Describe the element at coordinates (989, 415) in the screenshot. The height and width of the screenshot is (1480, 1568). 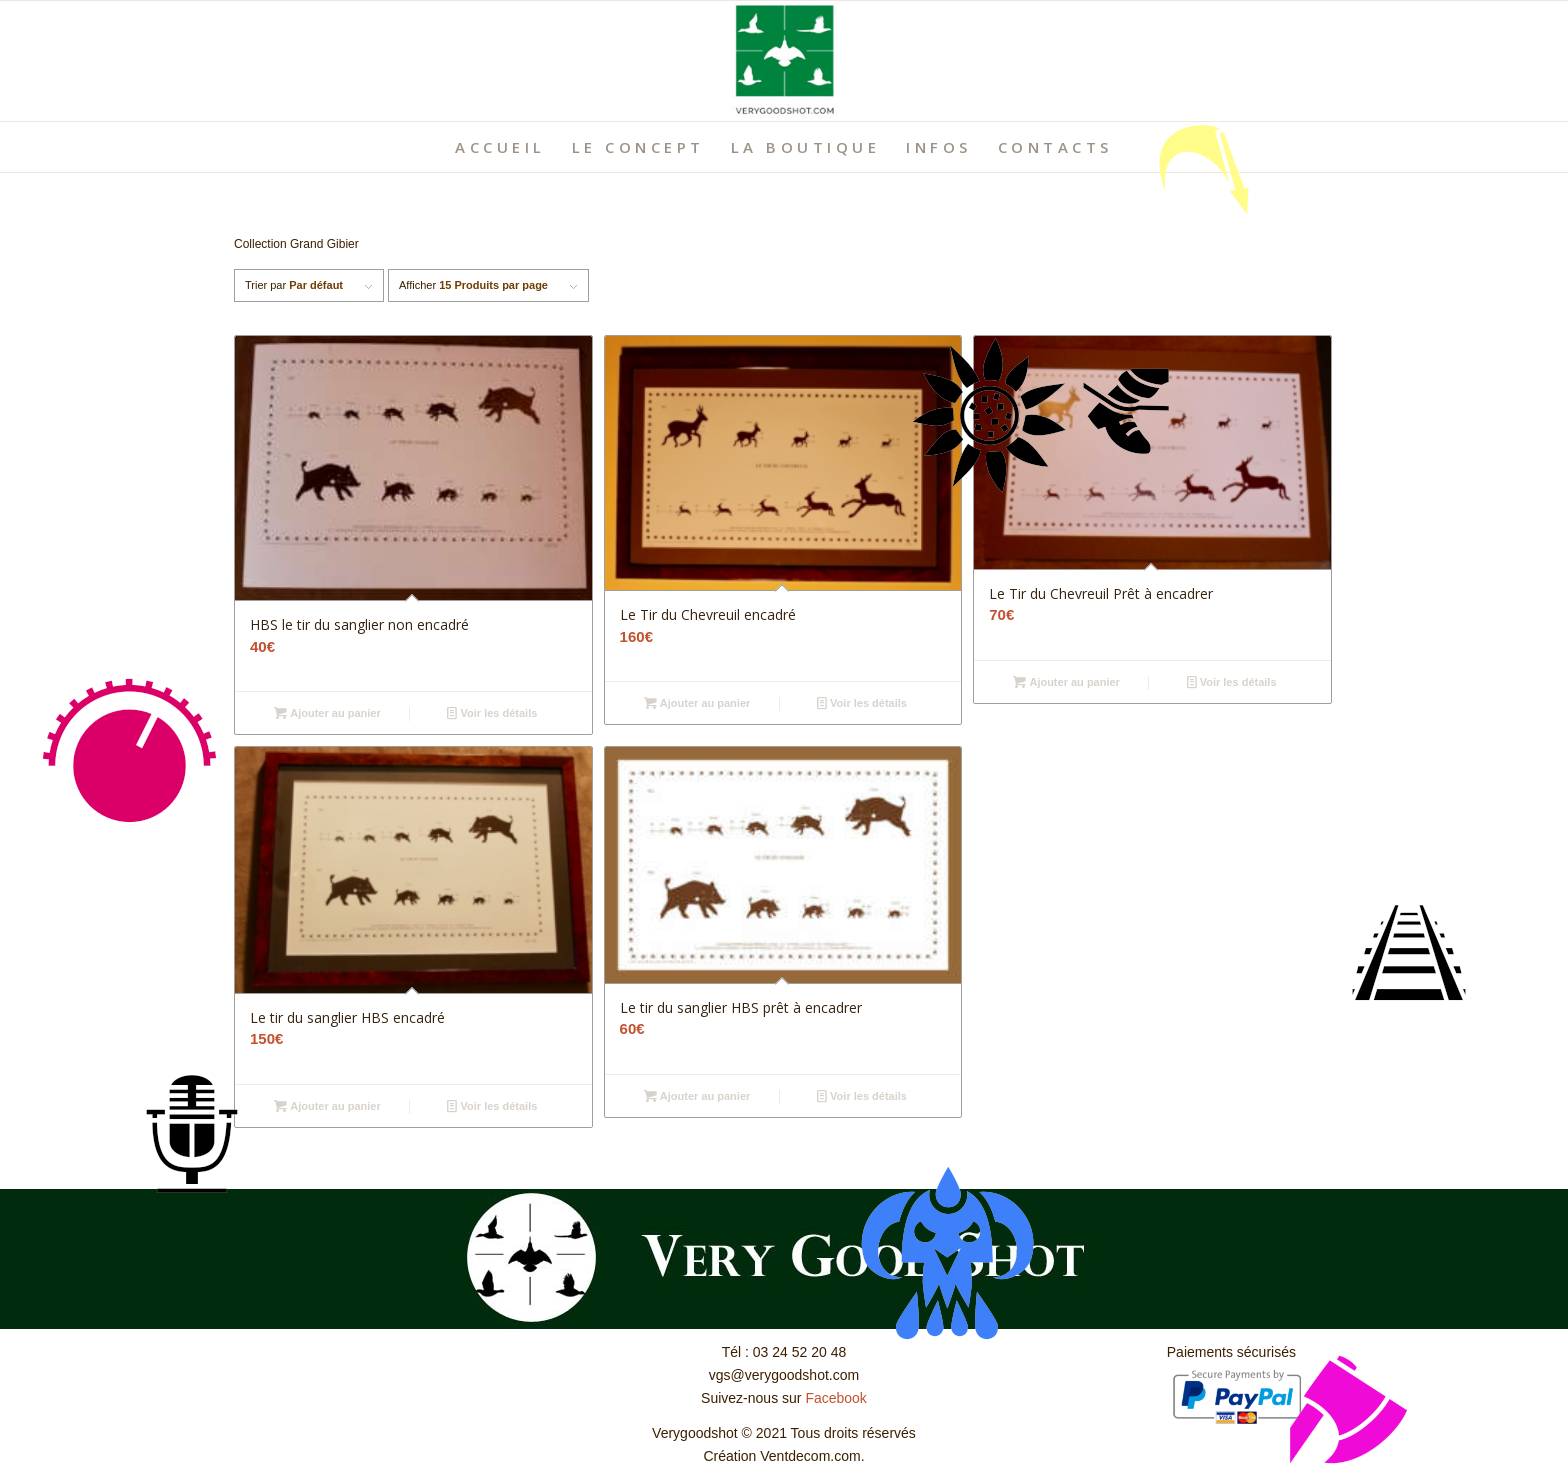
I see `indicates a garden or farming feature in a game` at that location.